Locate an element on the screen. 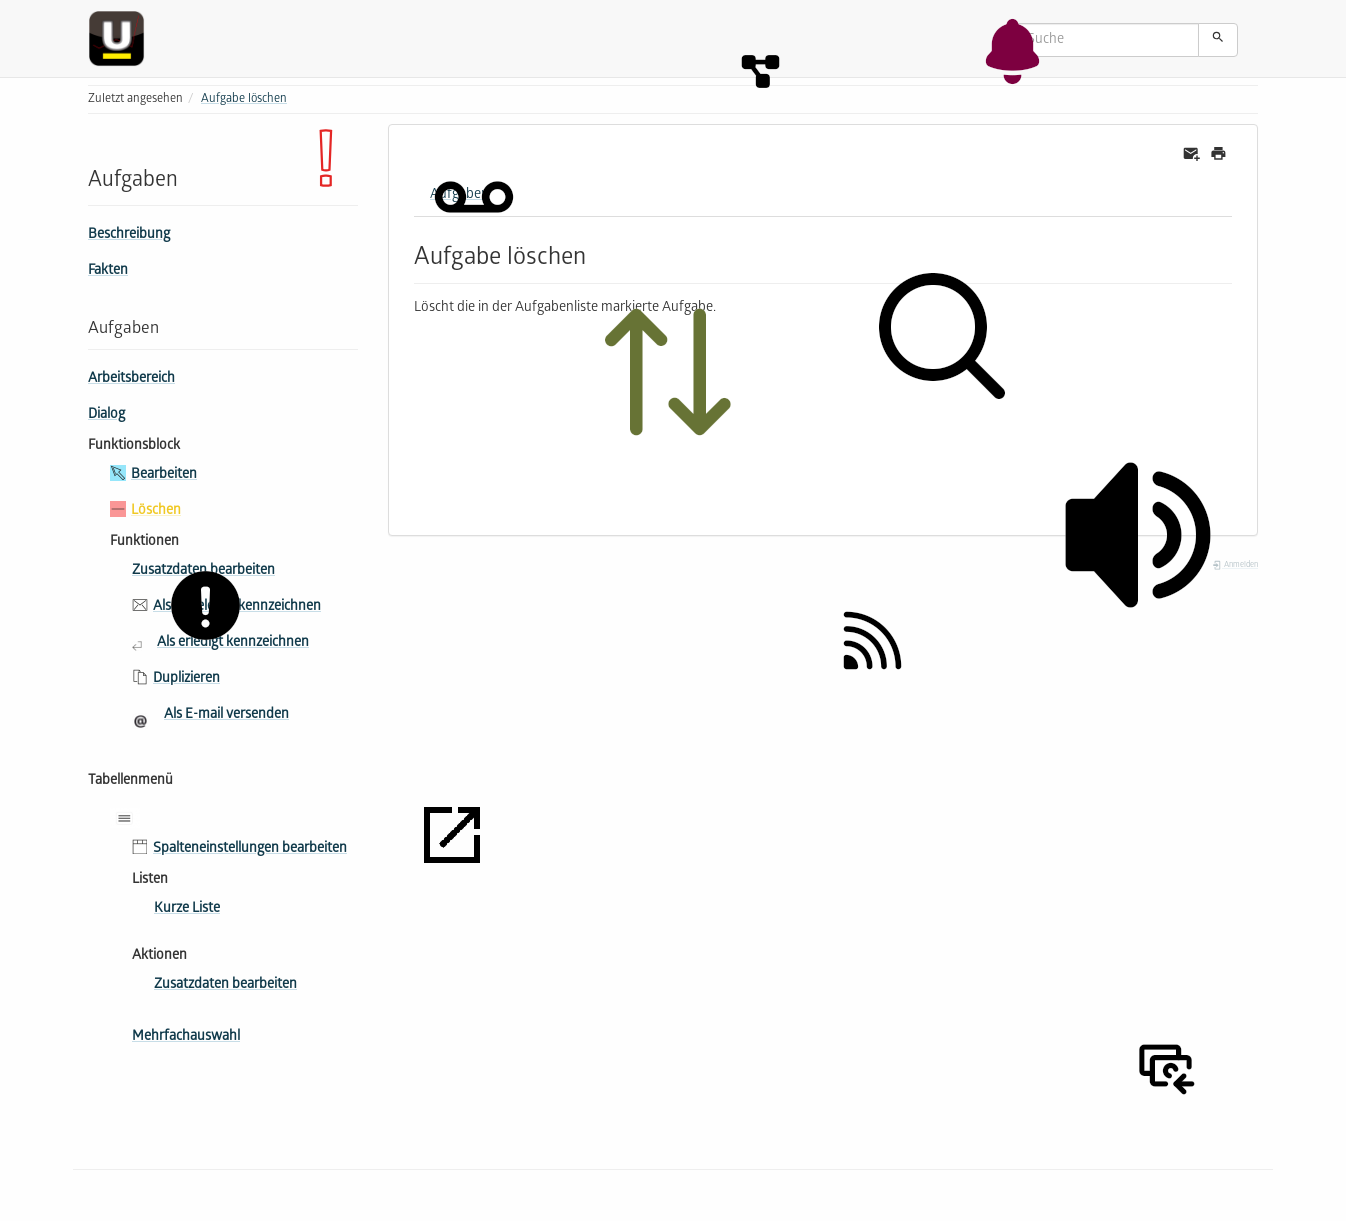  indicates an error or problem has occurred is located at coordinates (205, 605).